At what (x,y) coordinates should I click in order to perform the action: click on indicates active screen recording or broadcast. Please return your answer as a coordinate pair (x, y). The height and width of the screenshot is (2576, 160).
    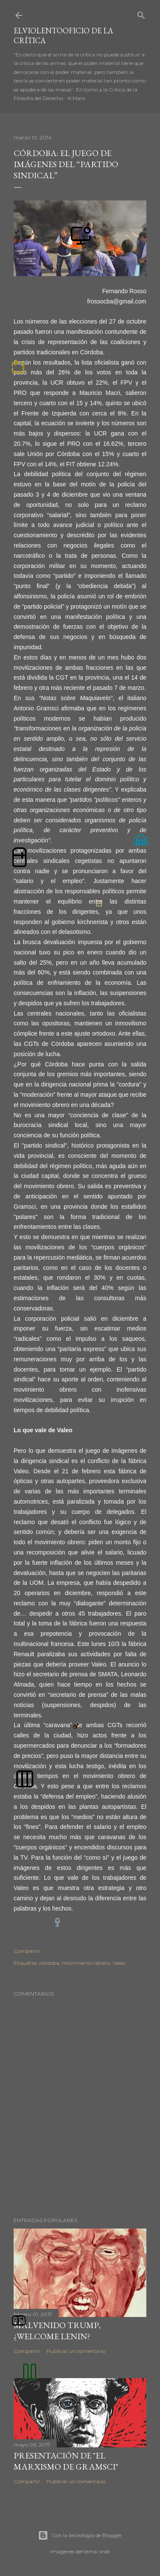
    Looking at the image, I should click on (81, 236).